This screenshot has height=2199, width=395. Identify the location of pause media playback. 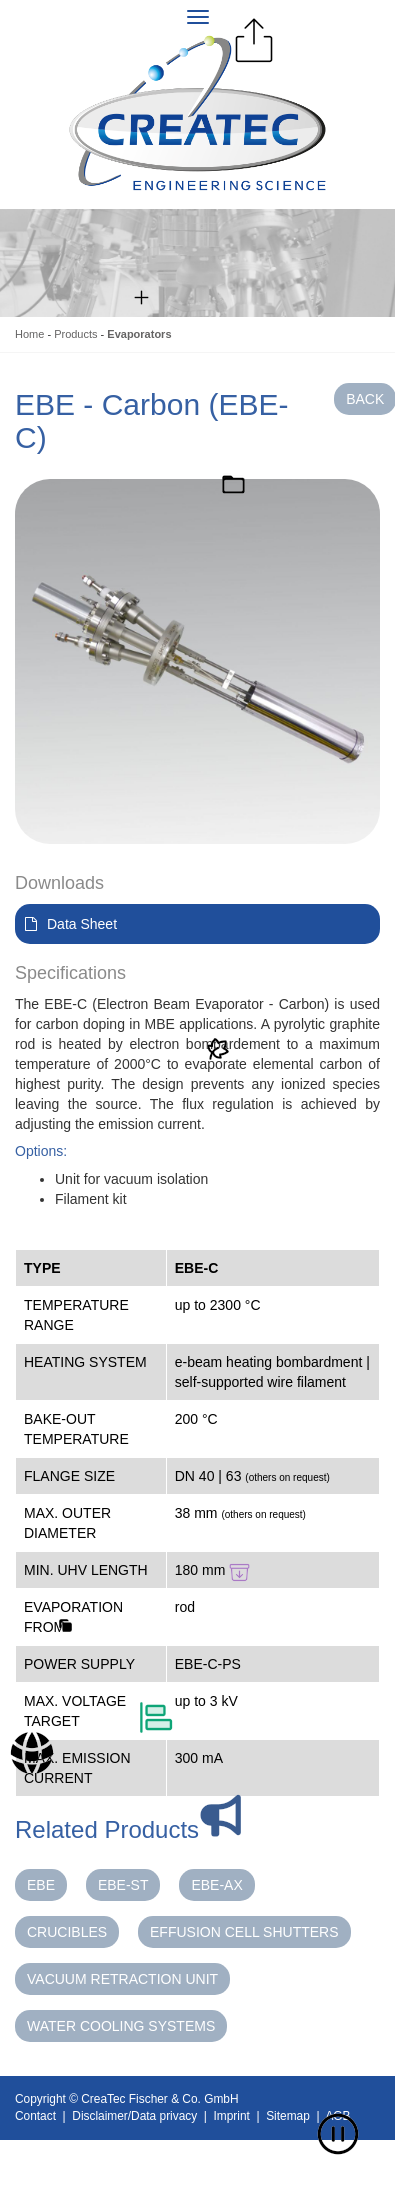
(338, 2134).